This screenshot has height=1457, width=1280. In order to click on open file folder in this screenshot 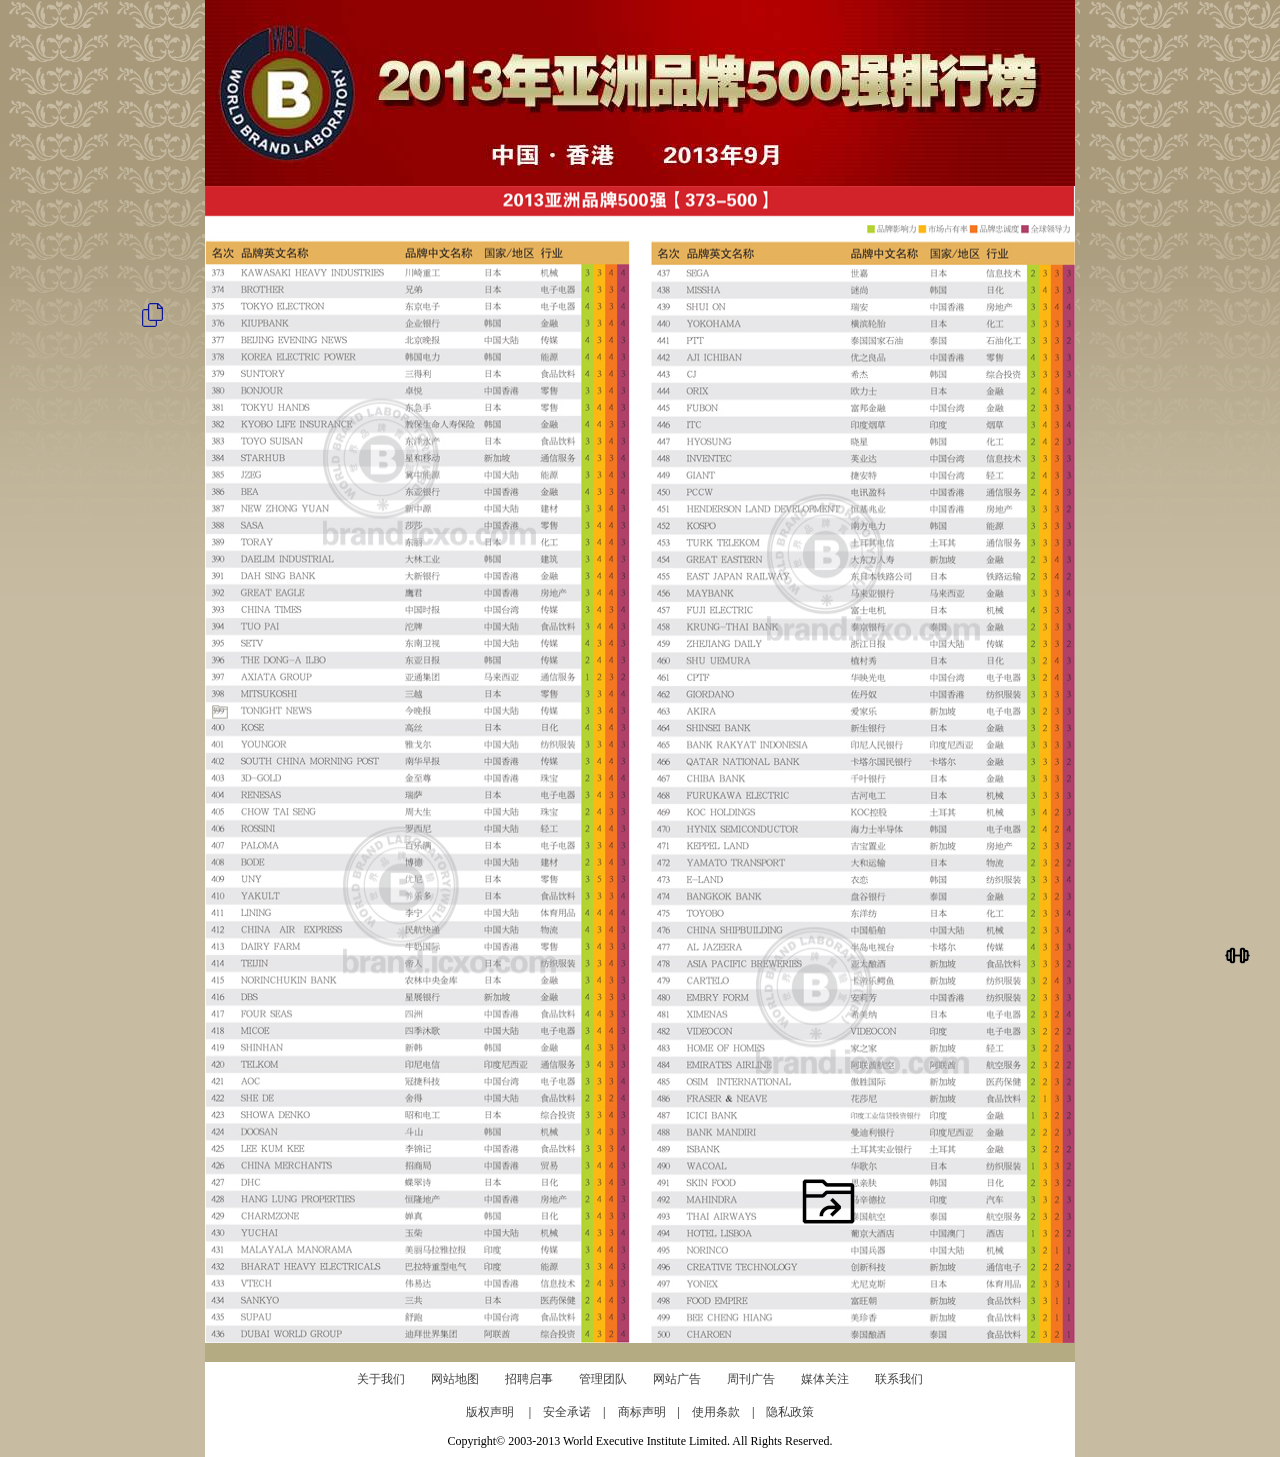, I will do `click(220, 712)`.